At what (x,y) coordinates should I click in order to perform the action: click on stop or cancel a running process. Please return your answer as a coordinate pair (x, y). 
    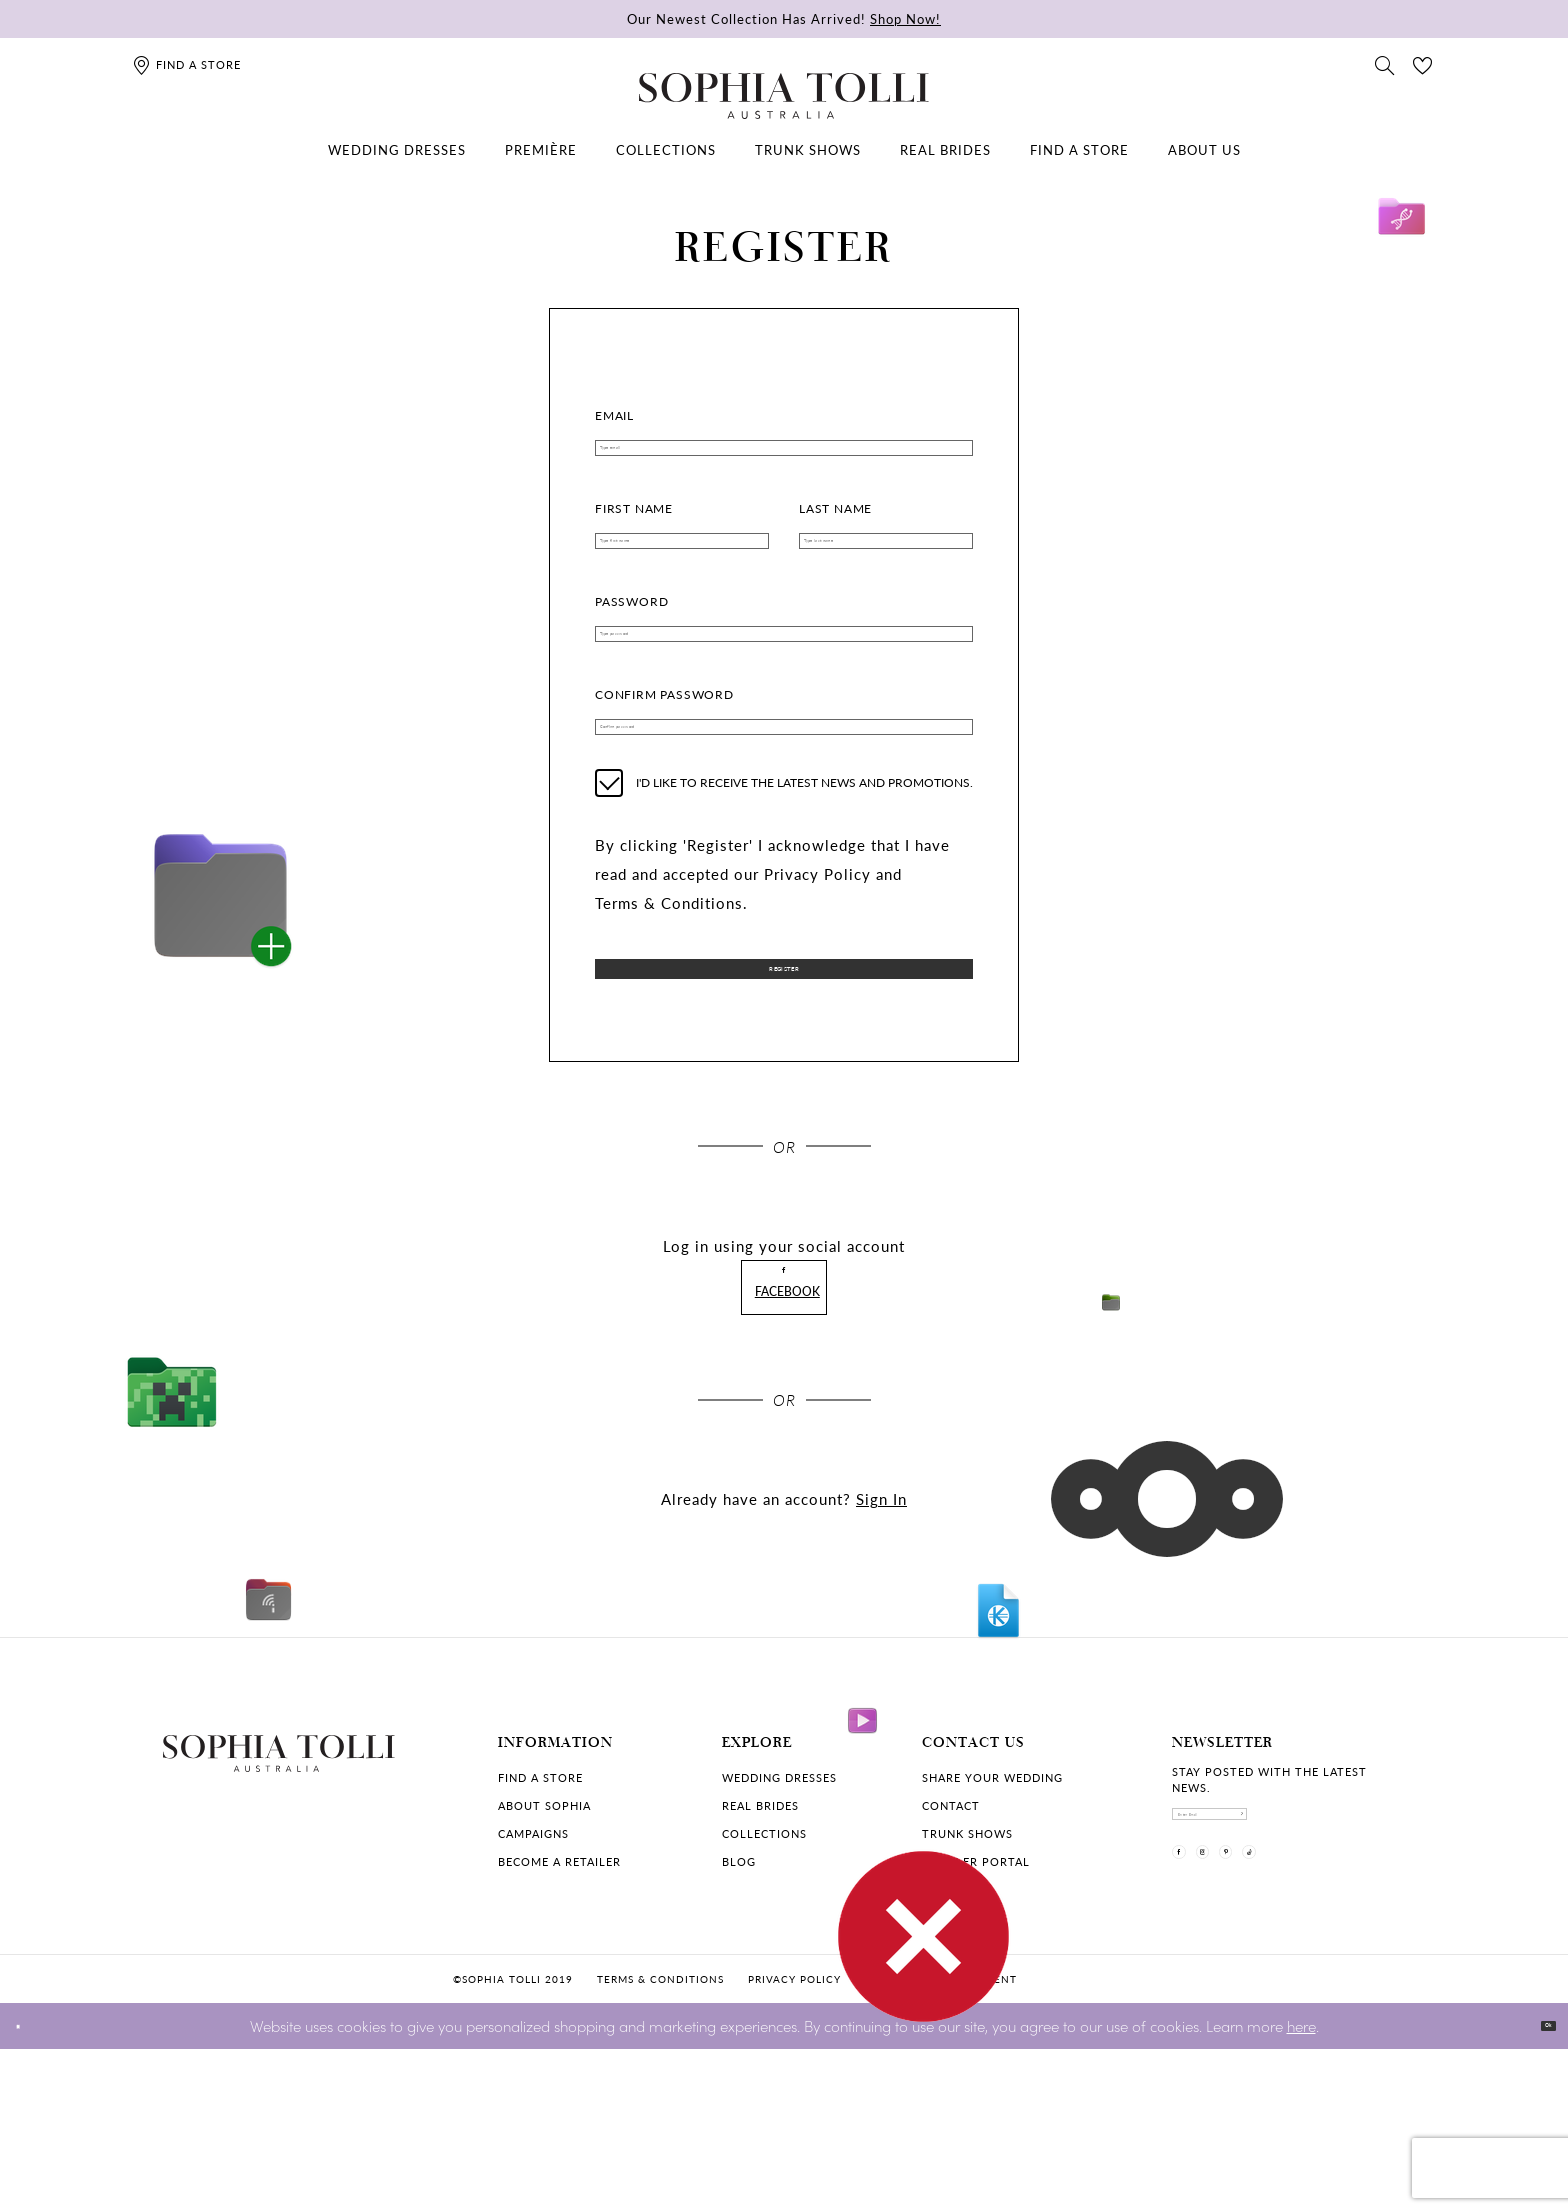
    Looking at the image, I should click on (923, 1936).